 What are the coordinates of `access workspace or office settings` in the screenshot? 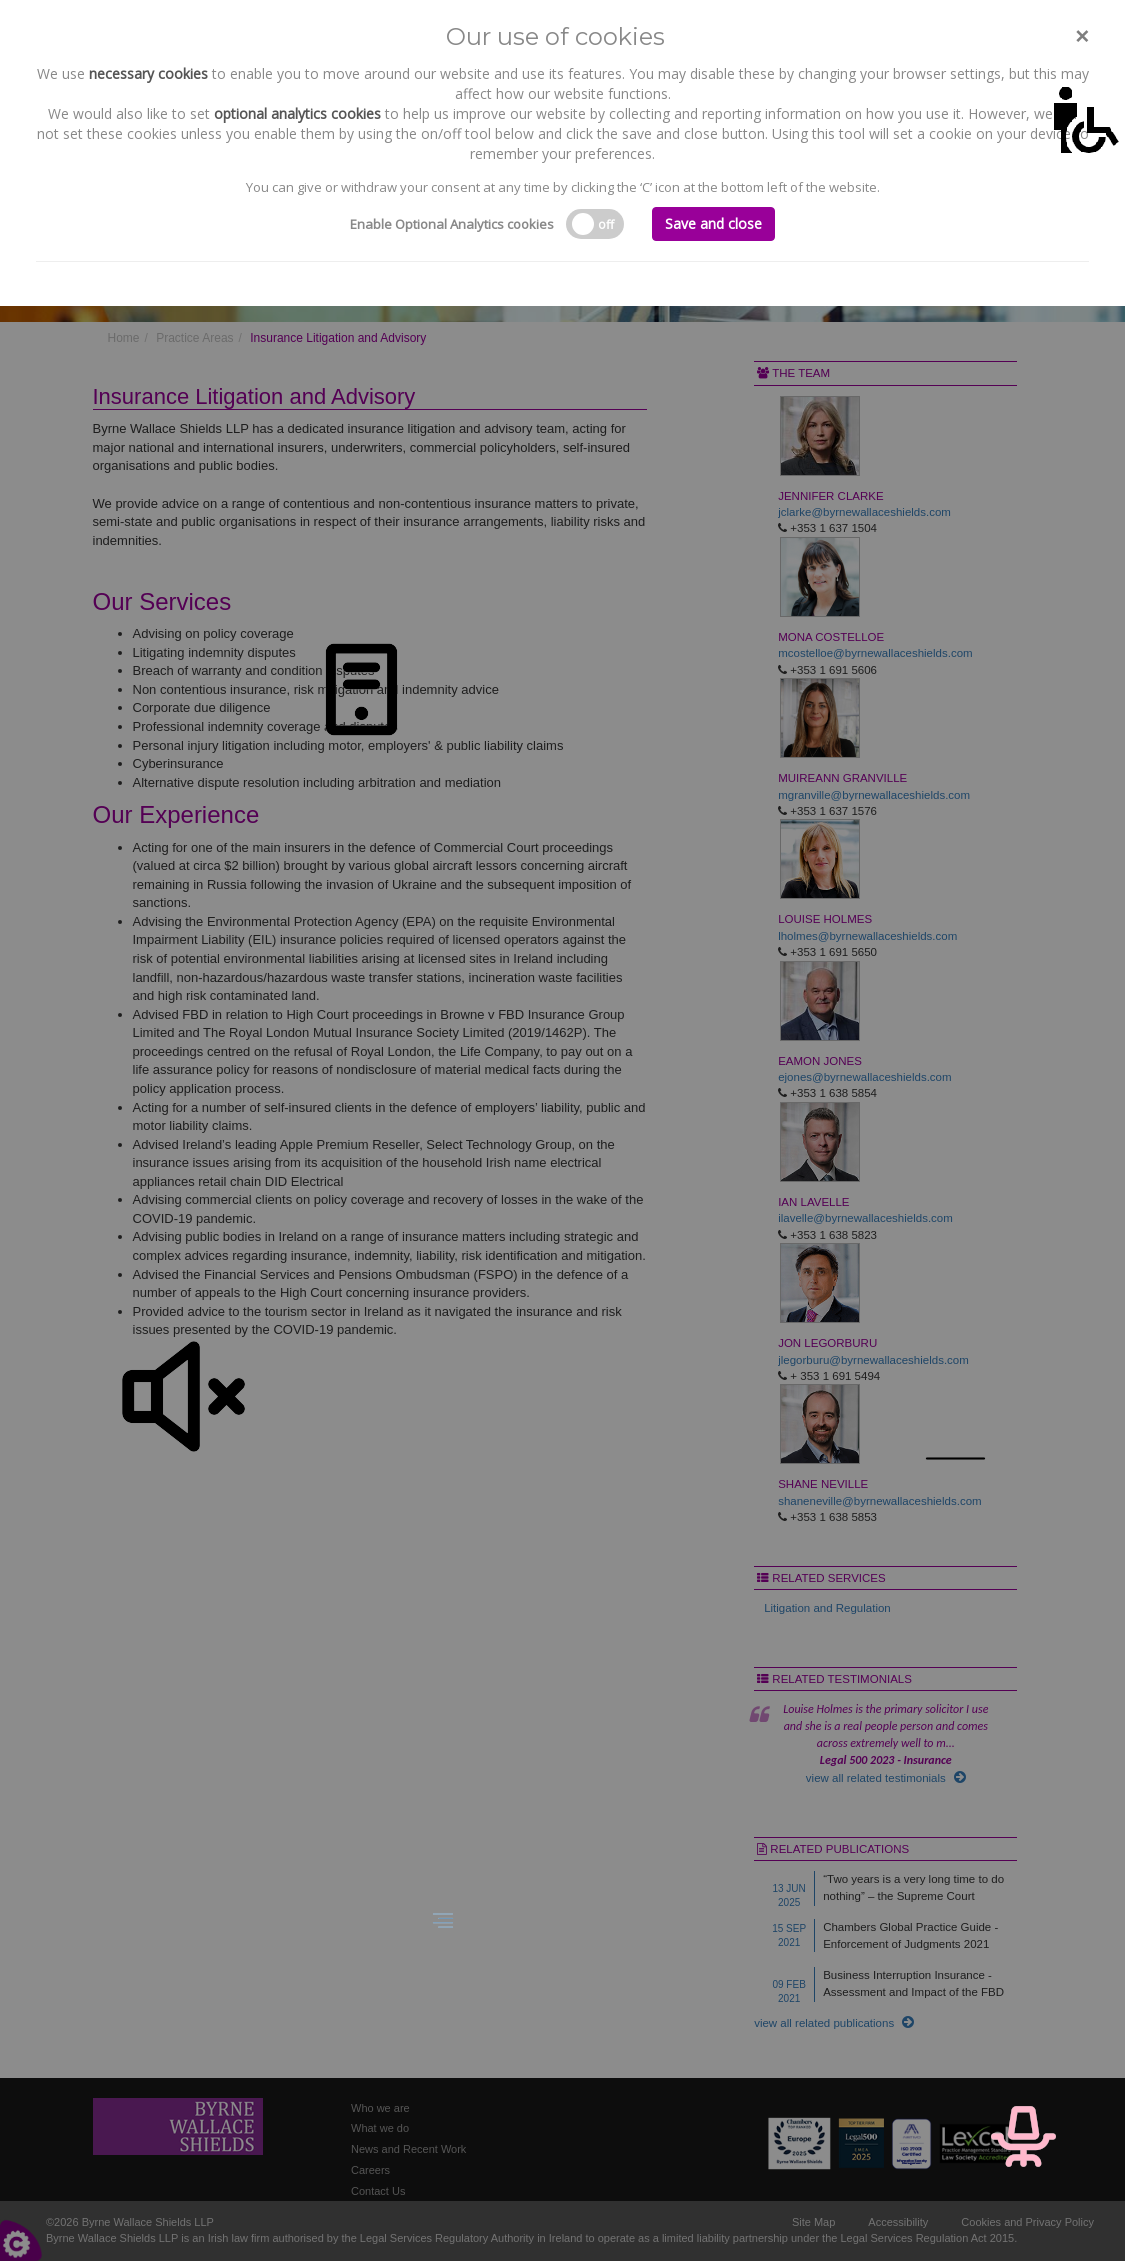 It's located at (1023, 2136).